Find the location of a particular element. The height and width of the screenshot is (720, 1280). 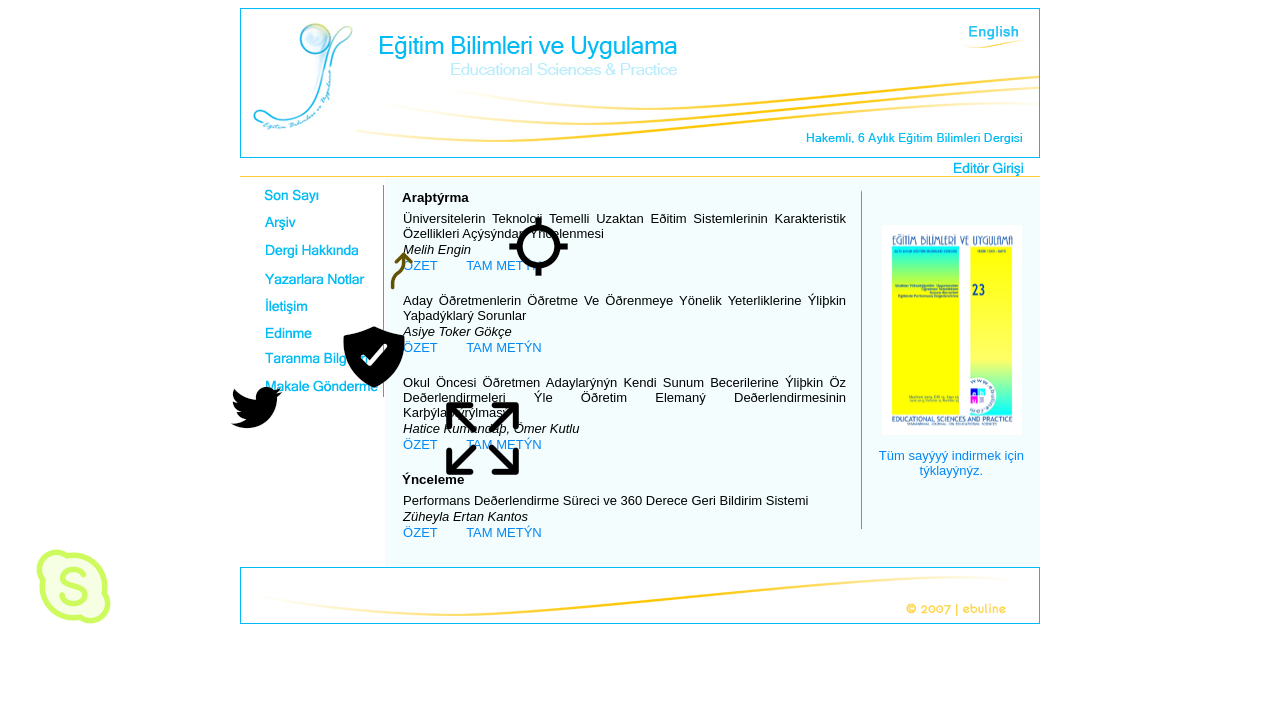

open Skype app is located at coordinates (73, 586).